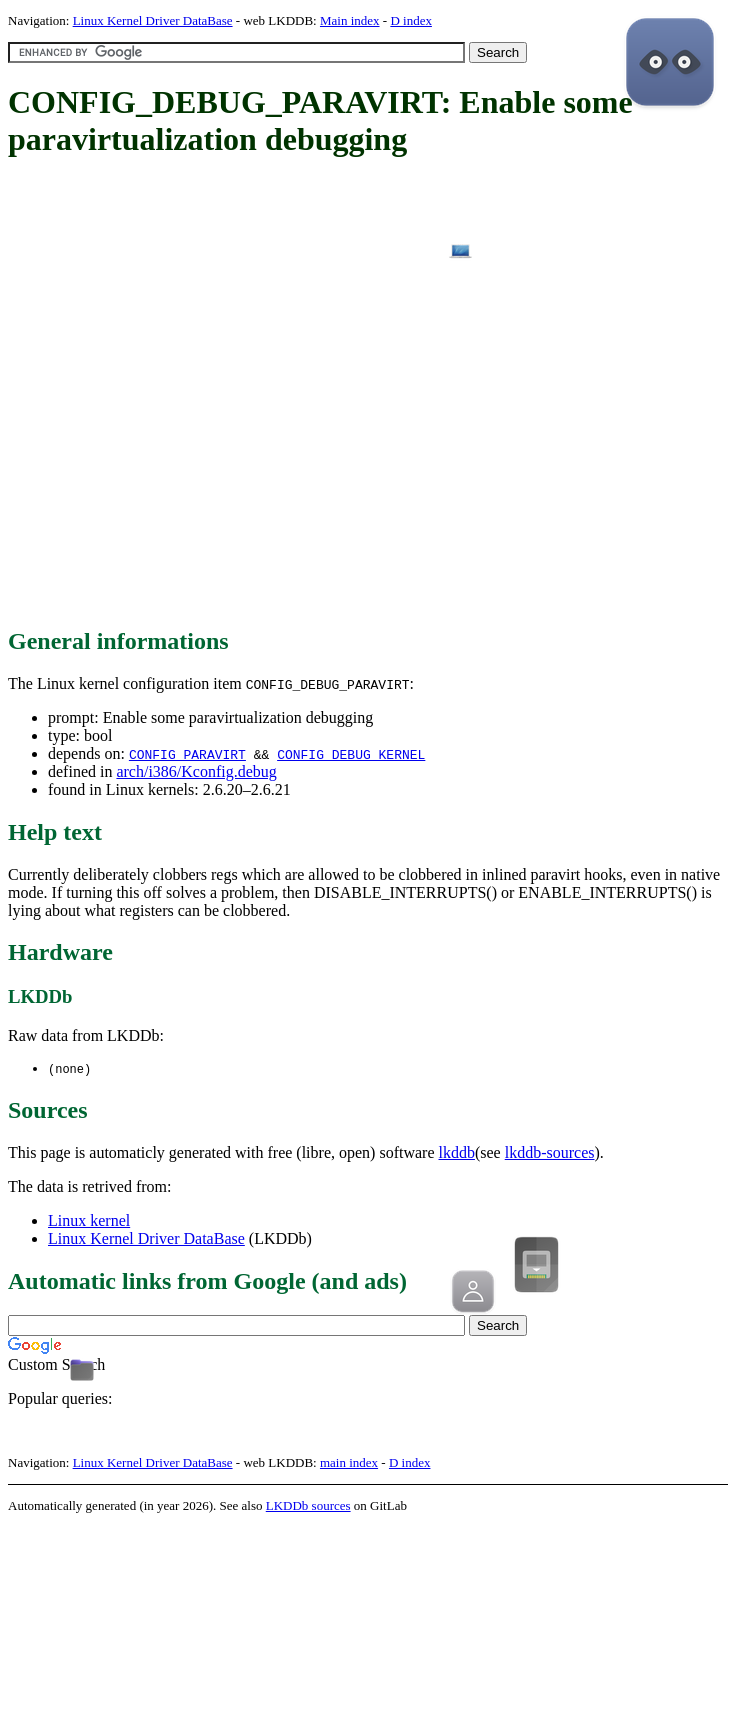 This screenshot has height=1711, width=736. What do you see at coordinates (670, 62) in the screenshot?
I see `open mockoon api mocking application` at bounding box center [670, 62].